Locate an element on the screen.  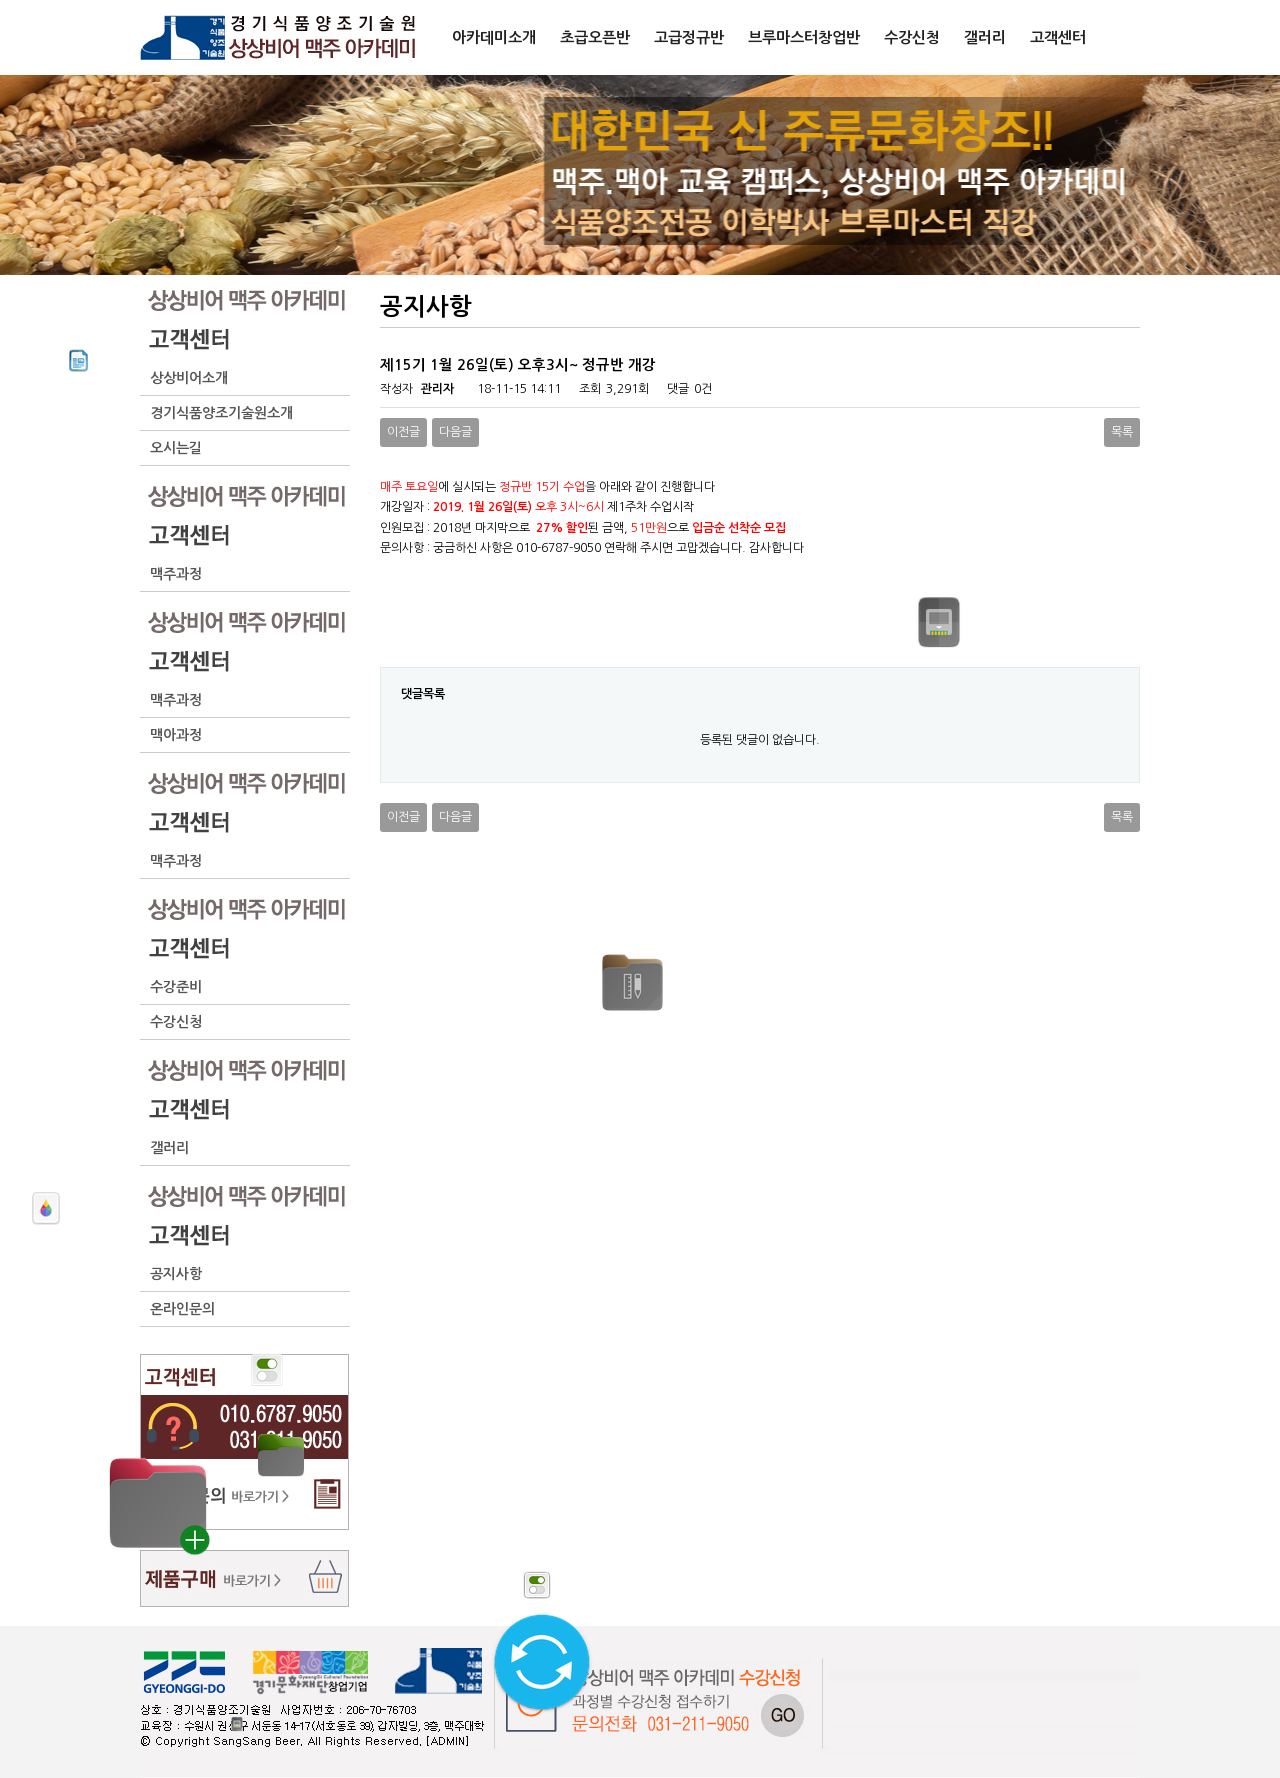
access document templates folder is located at coordinates (632, 982).